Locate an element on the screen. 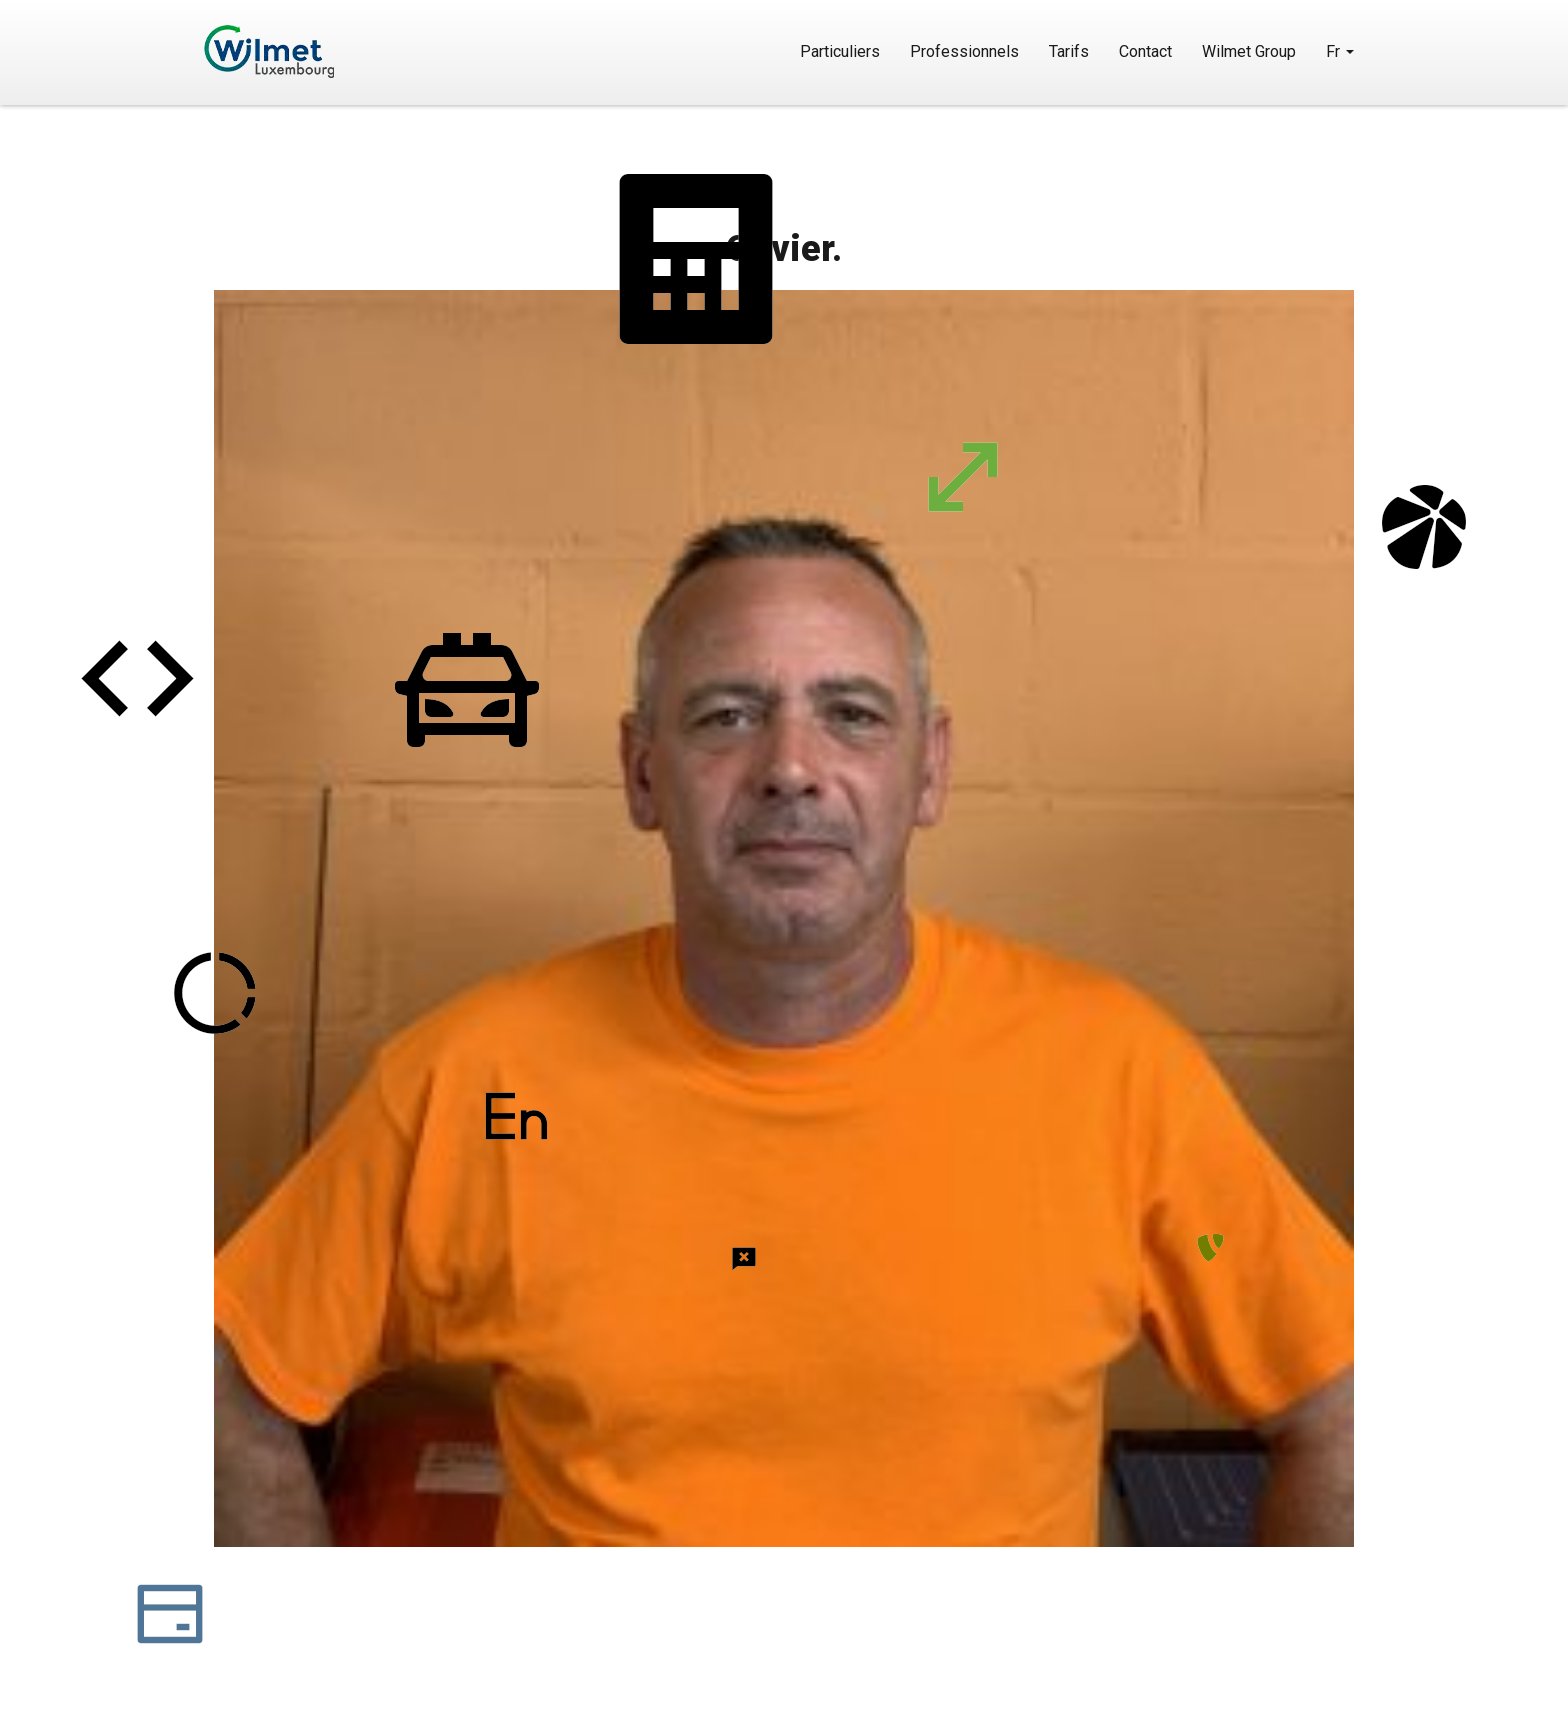 The height and width of the screenshot is (1729, 1568). typo3 content management system logo is located at coordinates (1210, 1247).